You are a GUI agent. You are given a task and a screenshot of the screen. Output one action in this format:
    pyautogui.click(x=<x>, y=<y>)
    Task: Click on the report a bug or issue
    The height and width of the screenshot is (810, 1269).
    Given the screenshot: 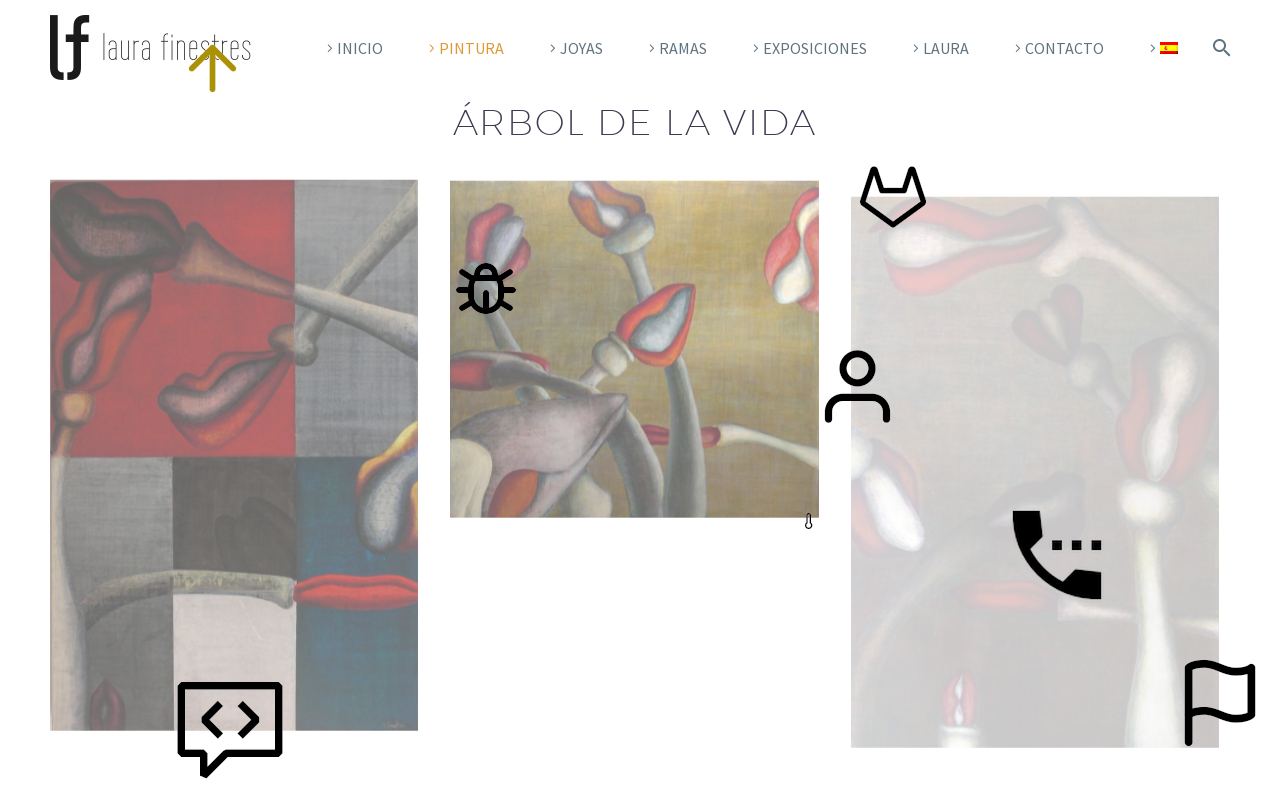 What is the action you would take?
    pyautogui.click(x=486, y=287)
    